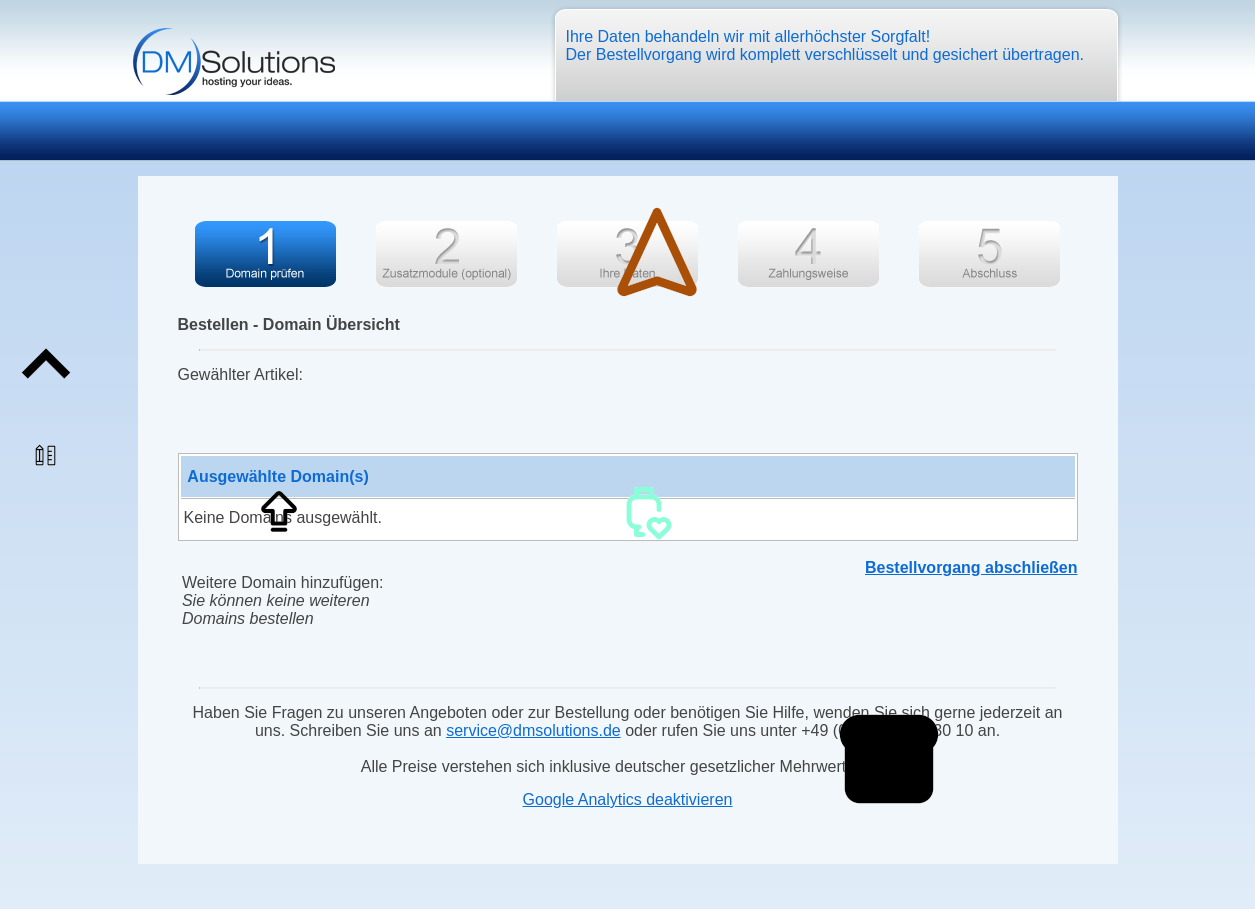 The image size is (1255, 909). Describe the element at coordinates (46, 364) in the screenshot. I see `collapse an expanded section` at that location.